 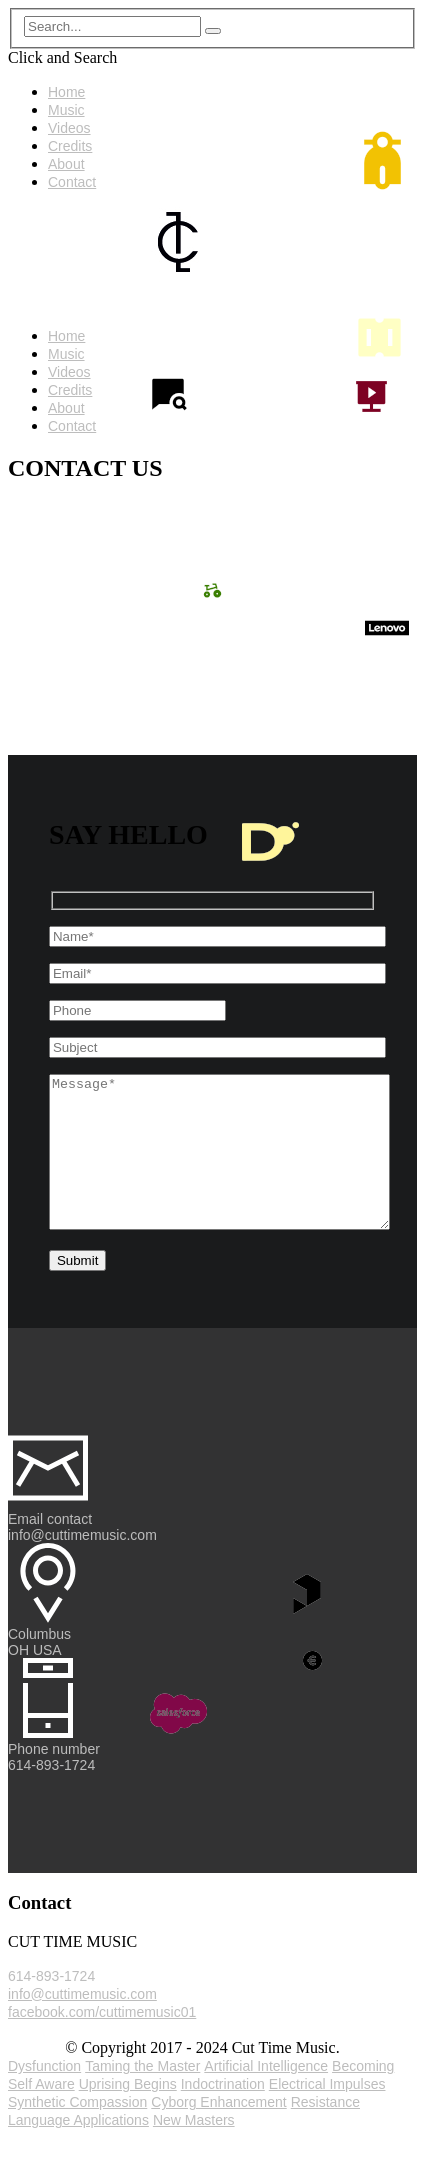 I want to click on select e-bike as transportation mode, so click(x=382, y=160).